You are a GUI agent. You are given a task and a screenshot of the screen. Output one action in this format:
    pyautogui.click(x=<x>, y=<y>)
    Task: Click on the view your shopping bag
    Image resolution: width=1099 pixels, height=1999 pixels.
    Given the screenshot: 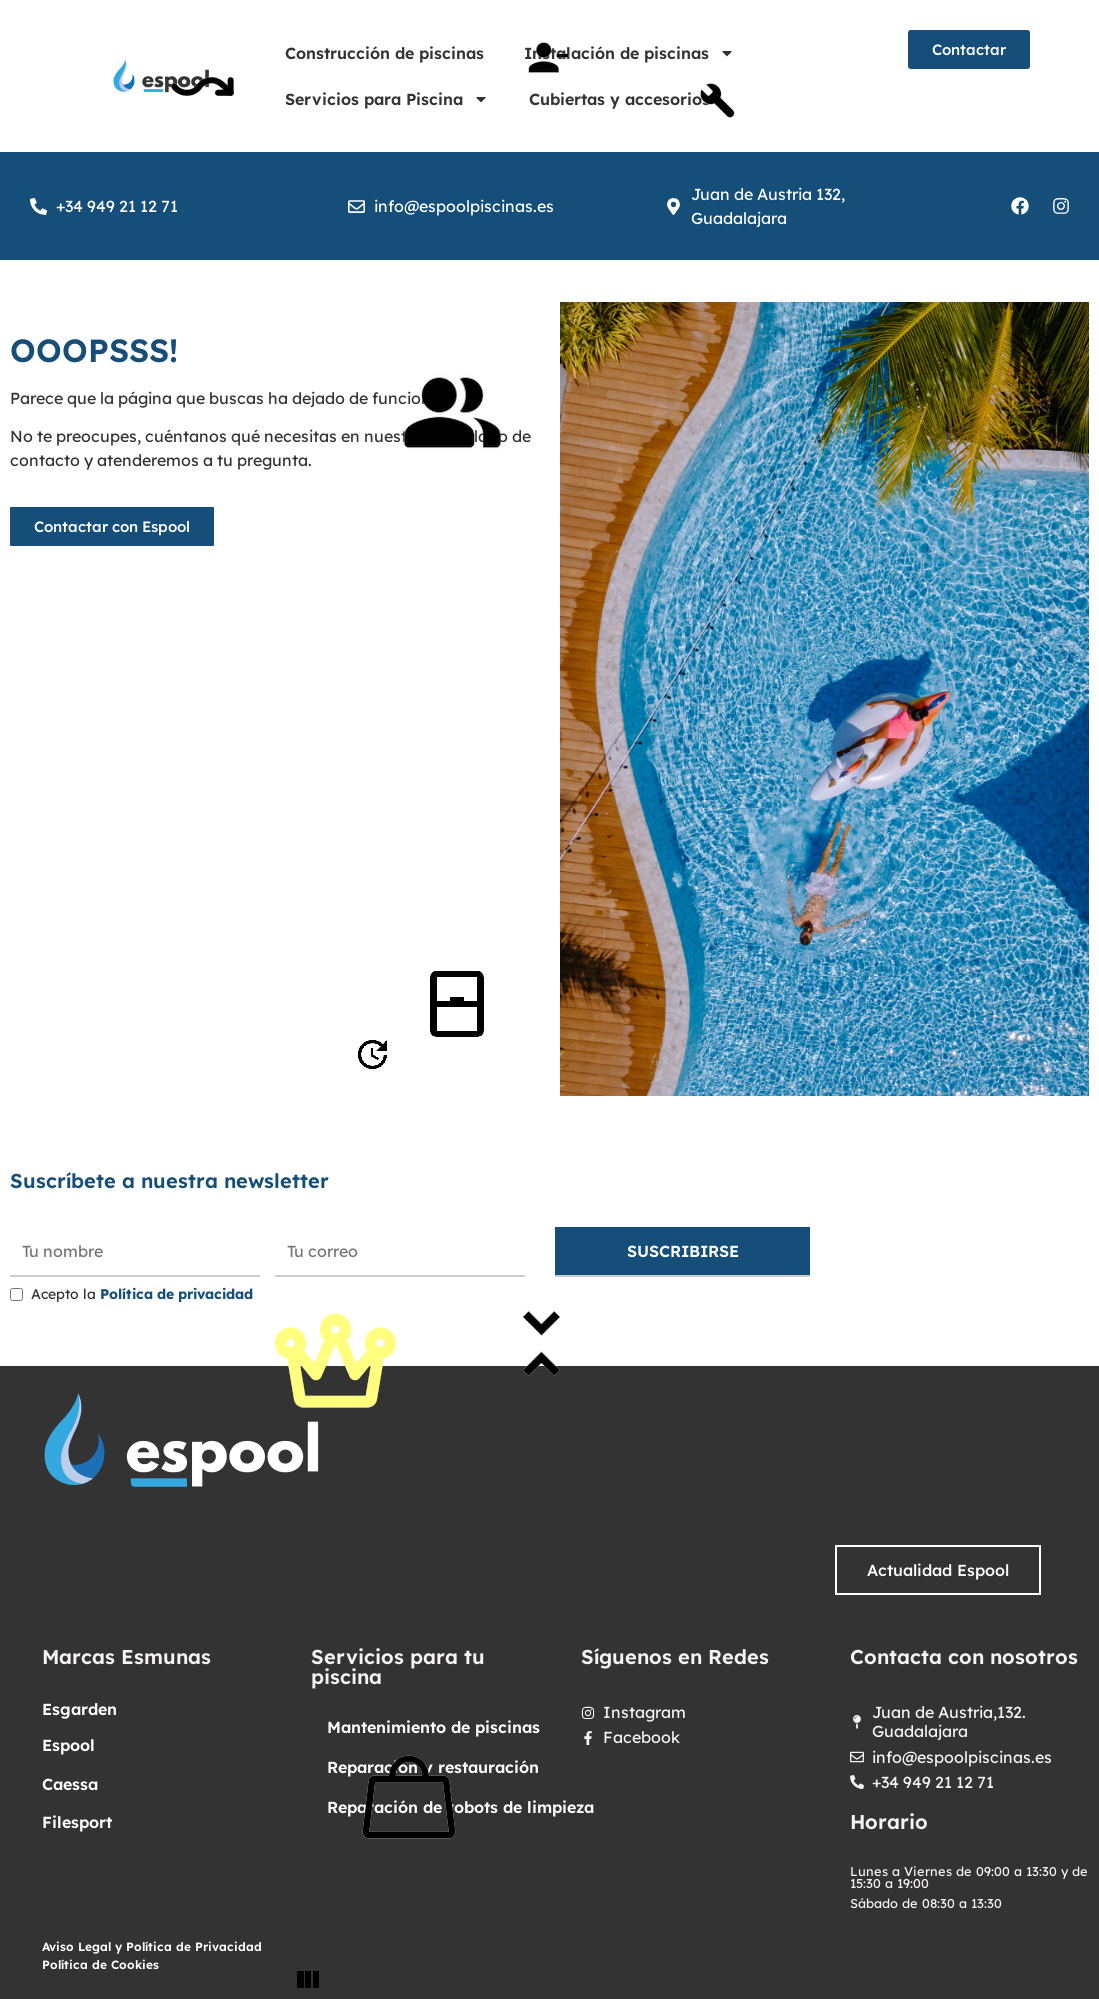 What is the action you would take?
    pyautogui.click(x=409, y=1802)
    